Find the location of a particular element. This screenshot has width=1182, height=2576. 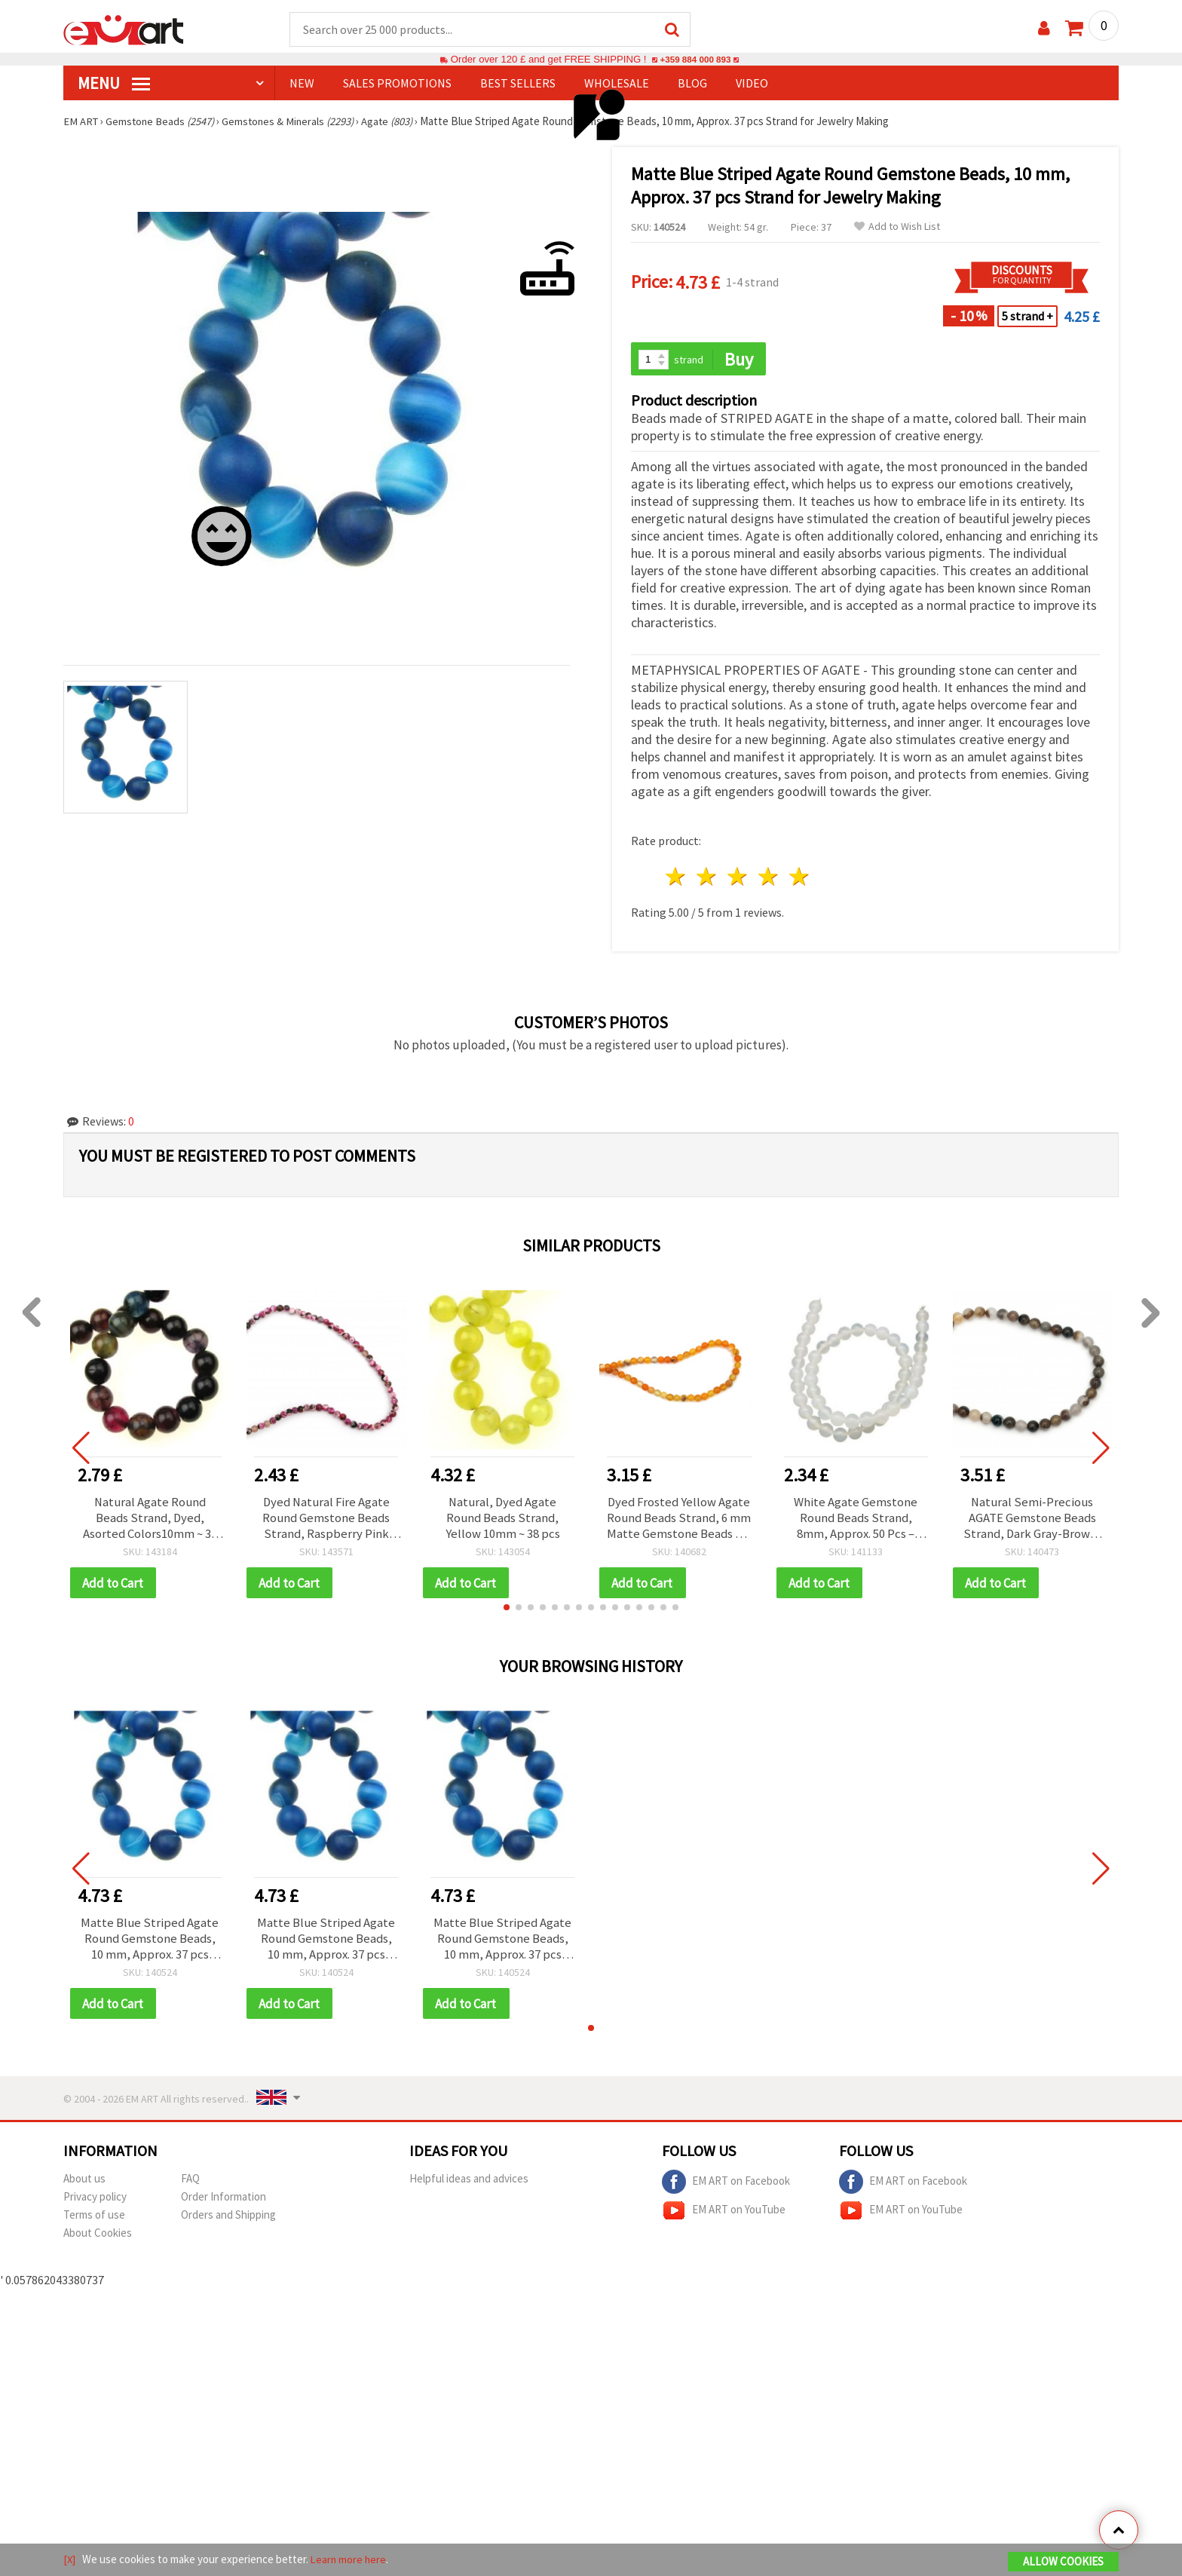

rate your experience as very satisfied is located at coordinates (222, 536).